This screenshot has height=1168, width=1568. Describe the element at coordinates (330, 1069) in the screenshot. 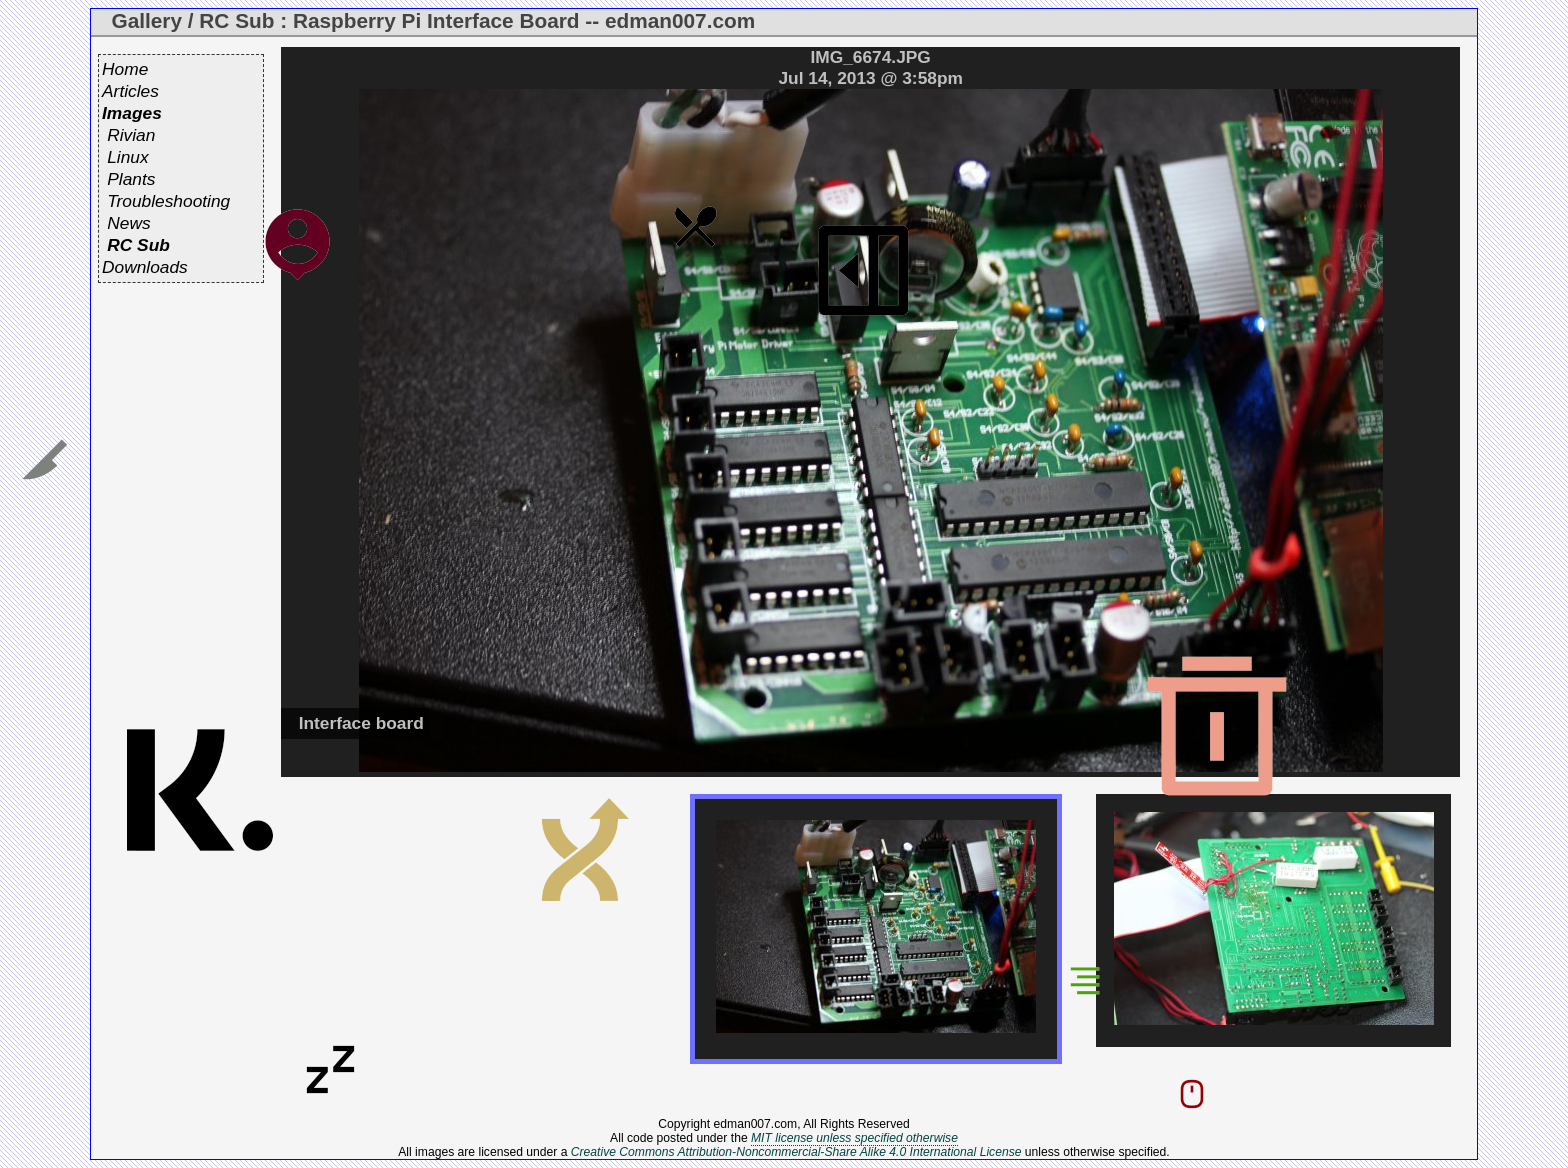

I see `indicates sleep or rest mode` at that location.